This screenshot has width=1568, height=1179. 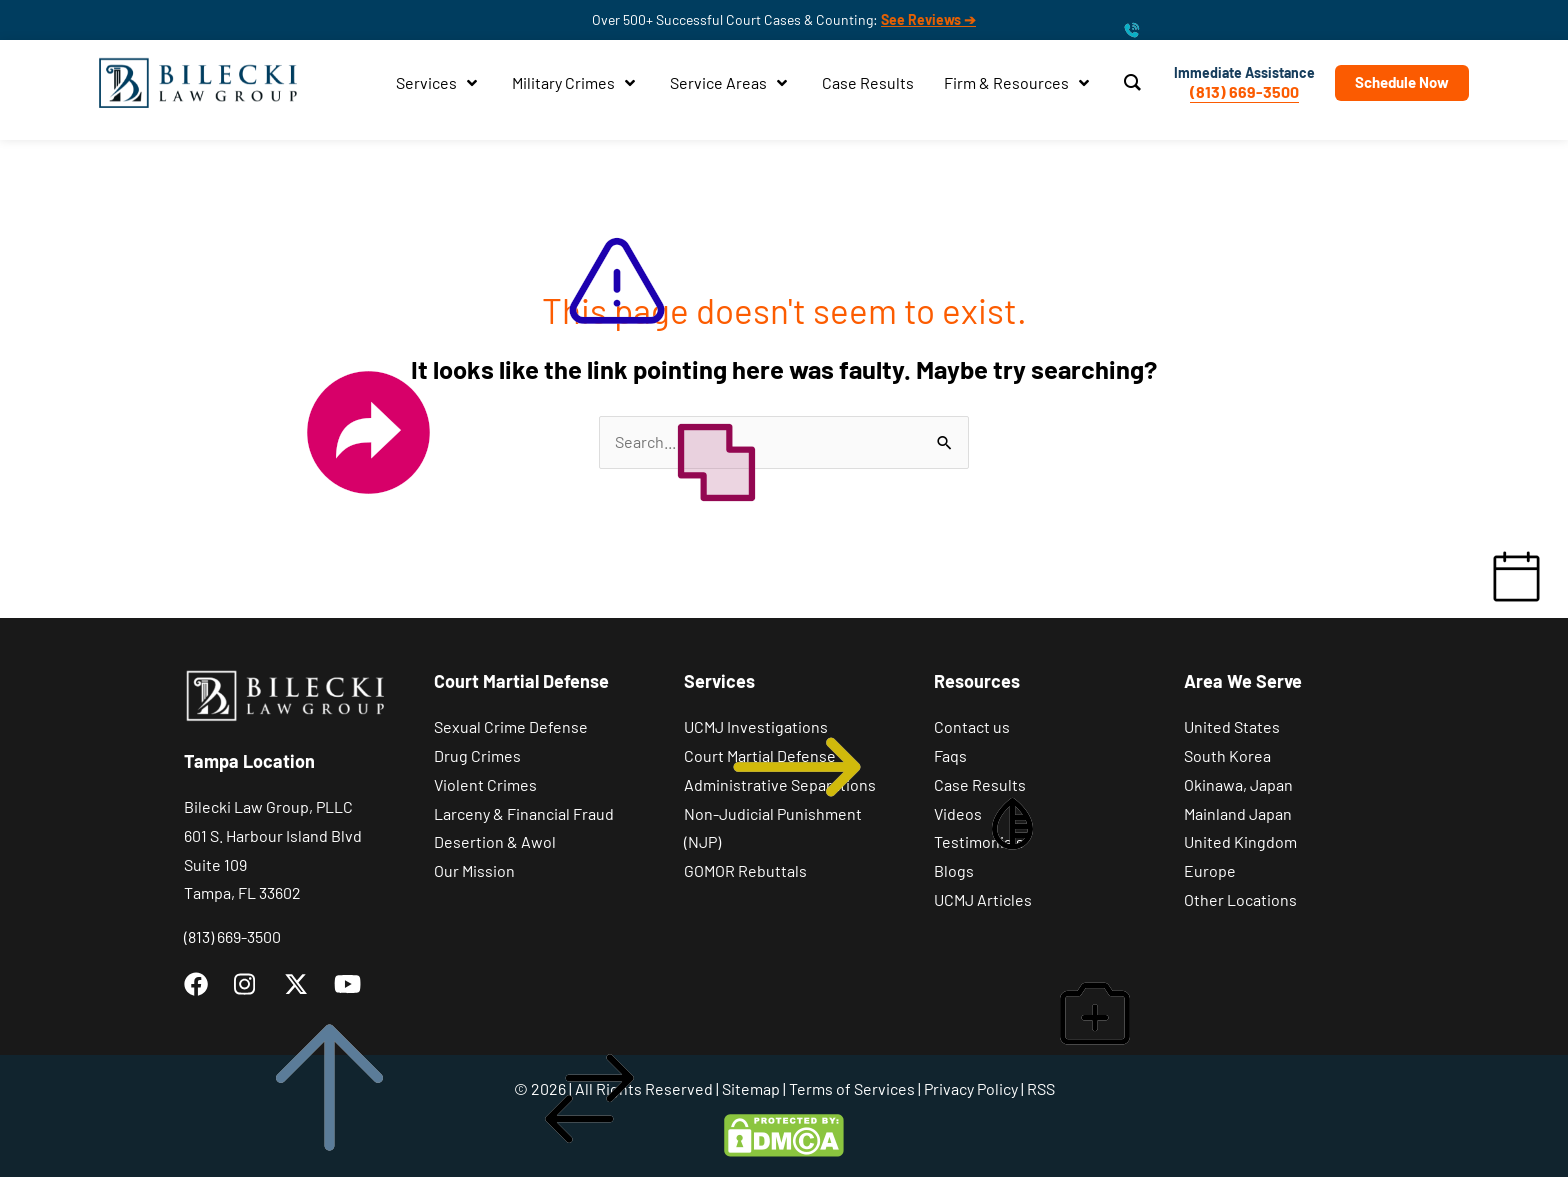 What do you see at coordinates (1131, 30) in the screenshot?
I see `adjust call volume settings` at bounding box center [1131, 30].